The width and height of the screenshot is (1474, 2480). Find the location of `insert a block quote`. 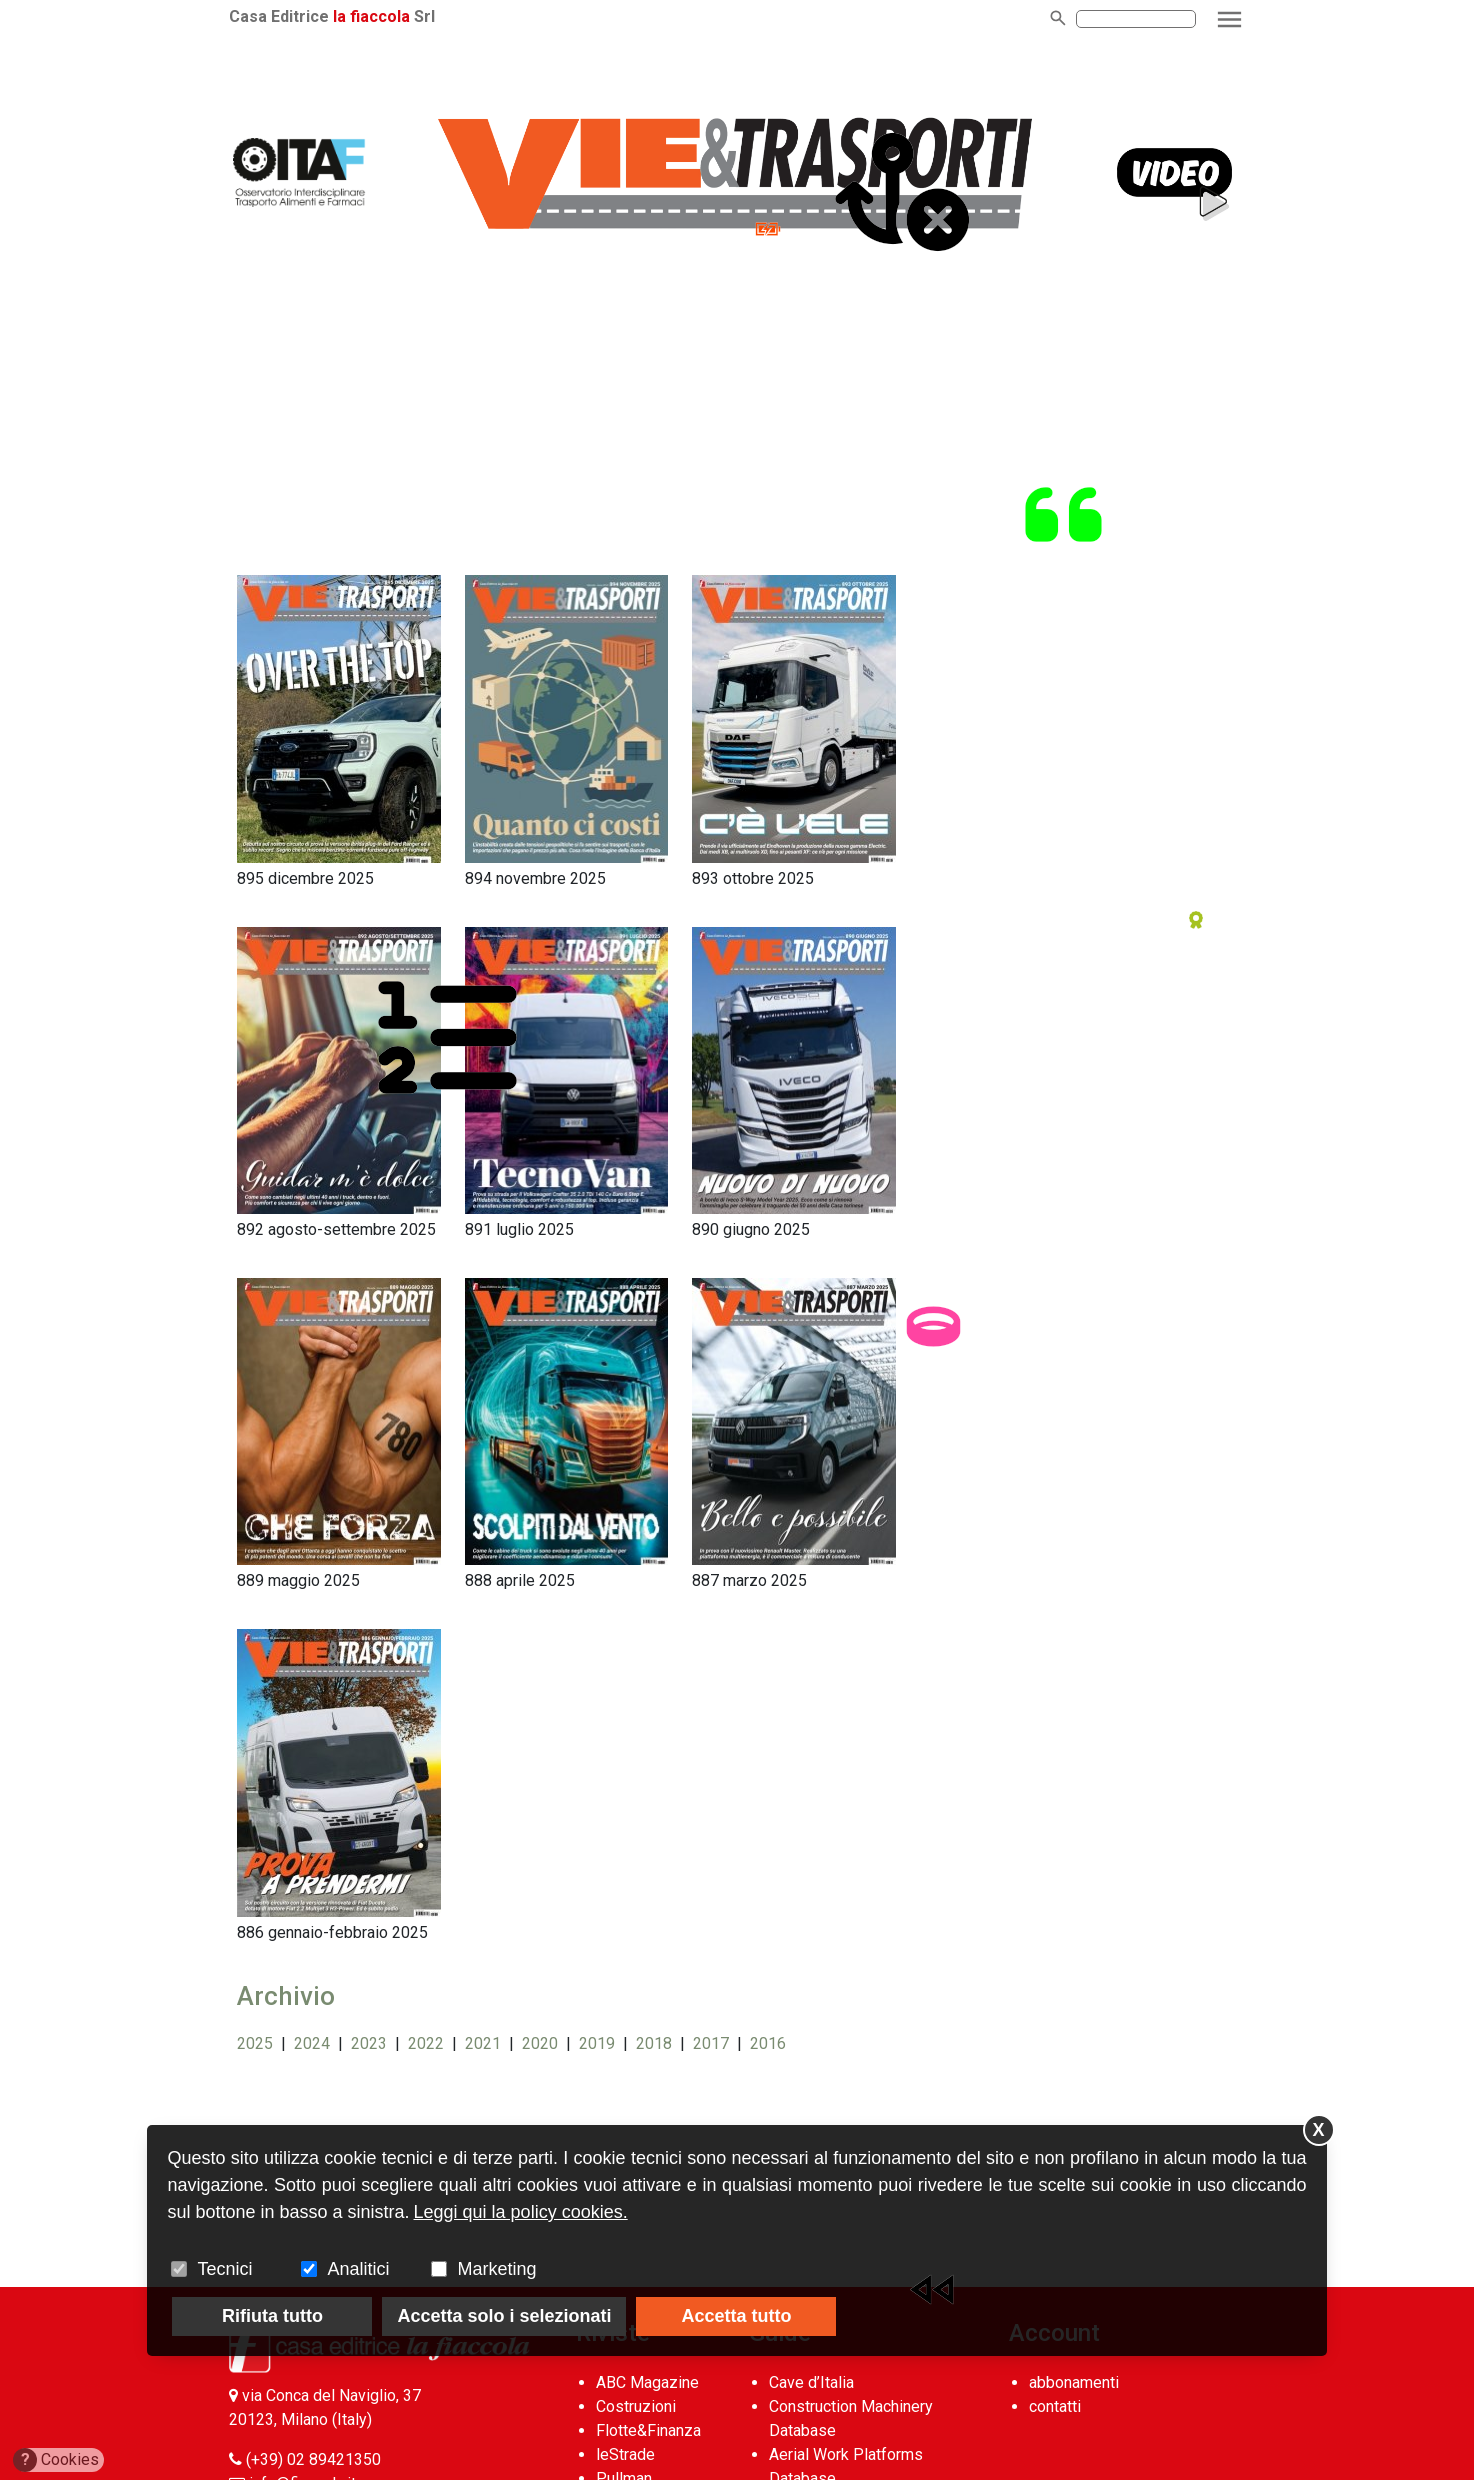

insert a block quote is located at coordinates (1063, 514).